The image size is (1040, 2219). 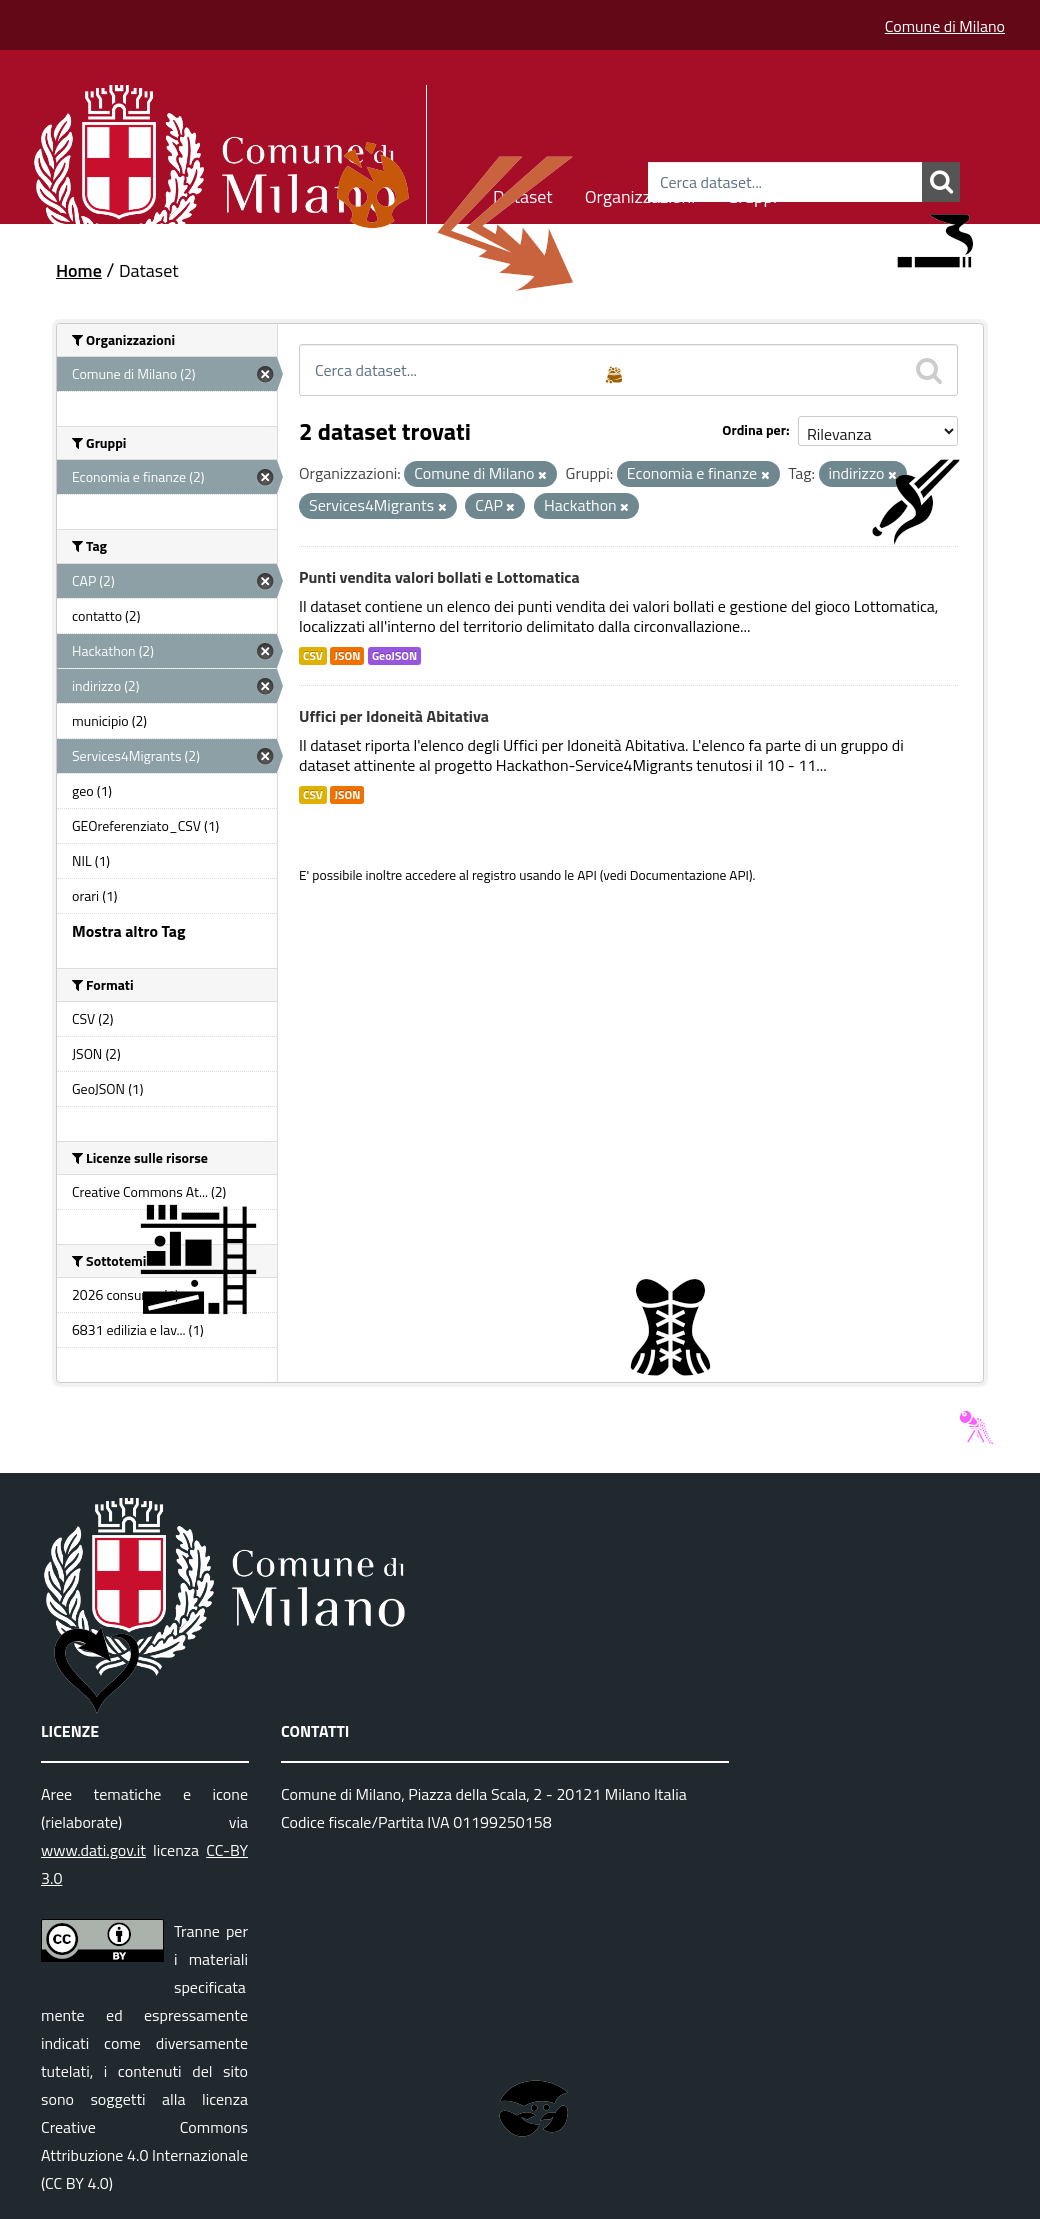 What do you see at coordinates (976, 1427) in the screenshot?
I see `select machine gun weapon in game` at bounding box center [976, 1427].